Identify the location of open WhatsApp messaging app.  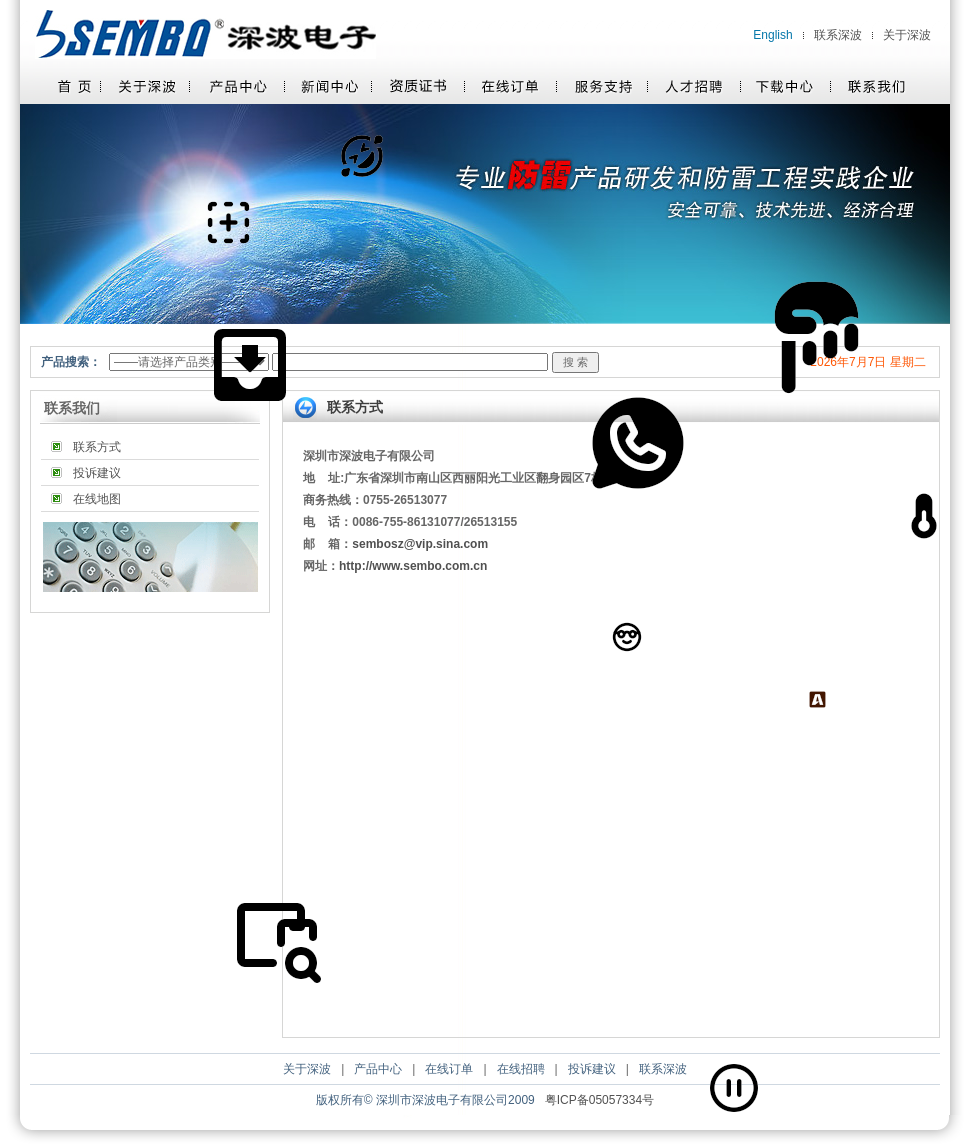
(638, 443).